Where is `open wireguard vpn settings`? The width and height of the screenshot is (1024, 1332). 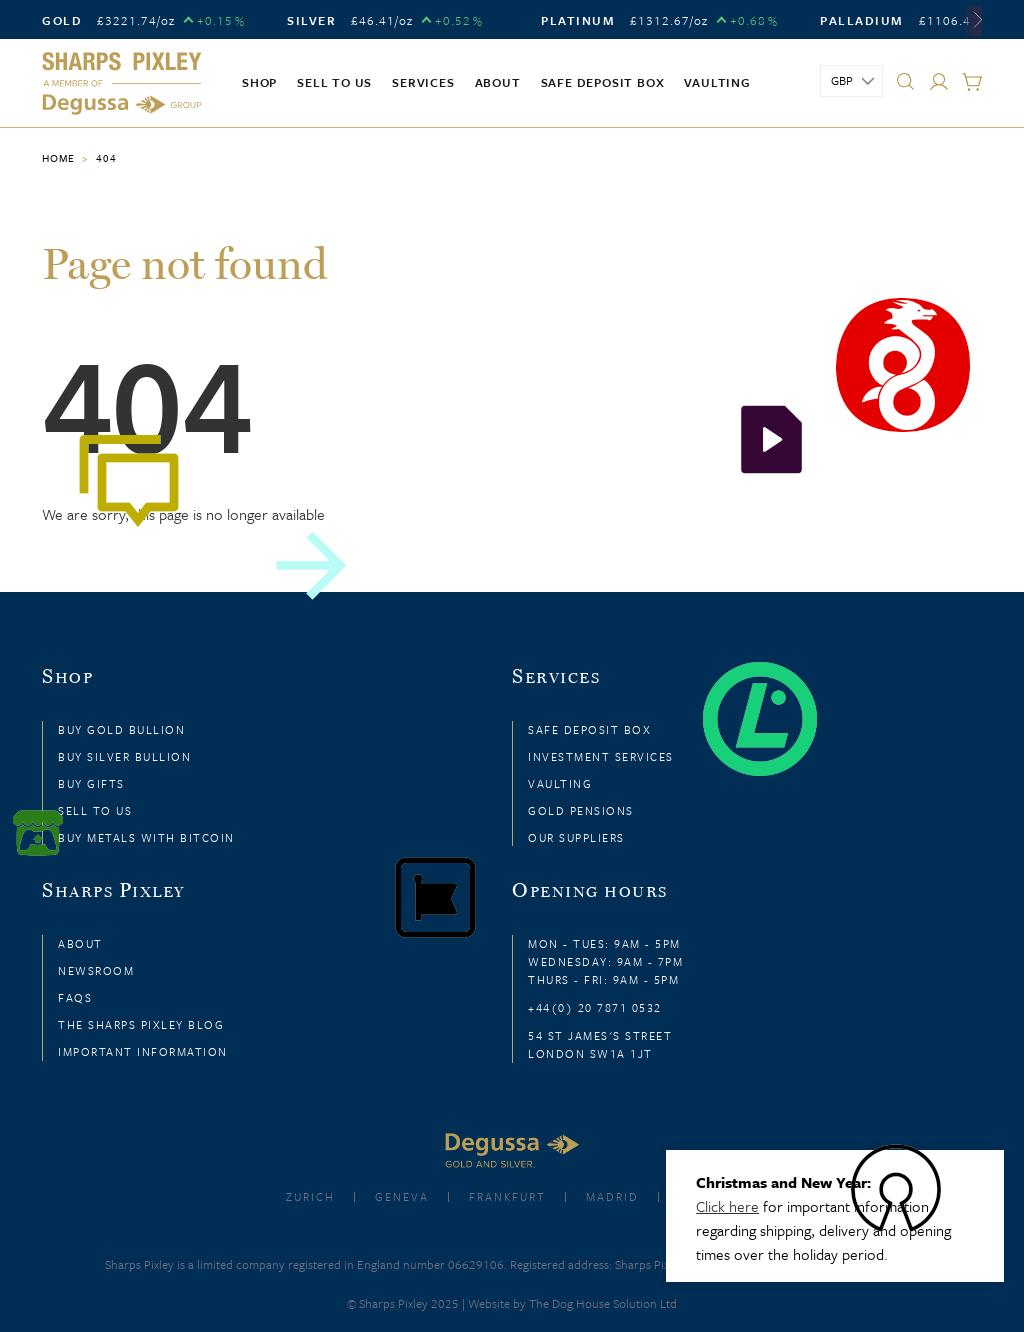
open wireguard vpn settings is located at coordinates (903, 365).